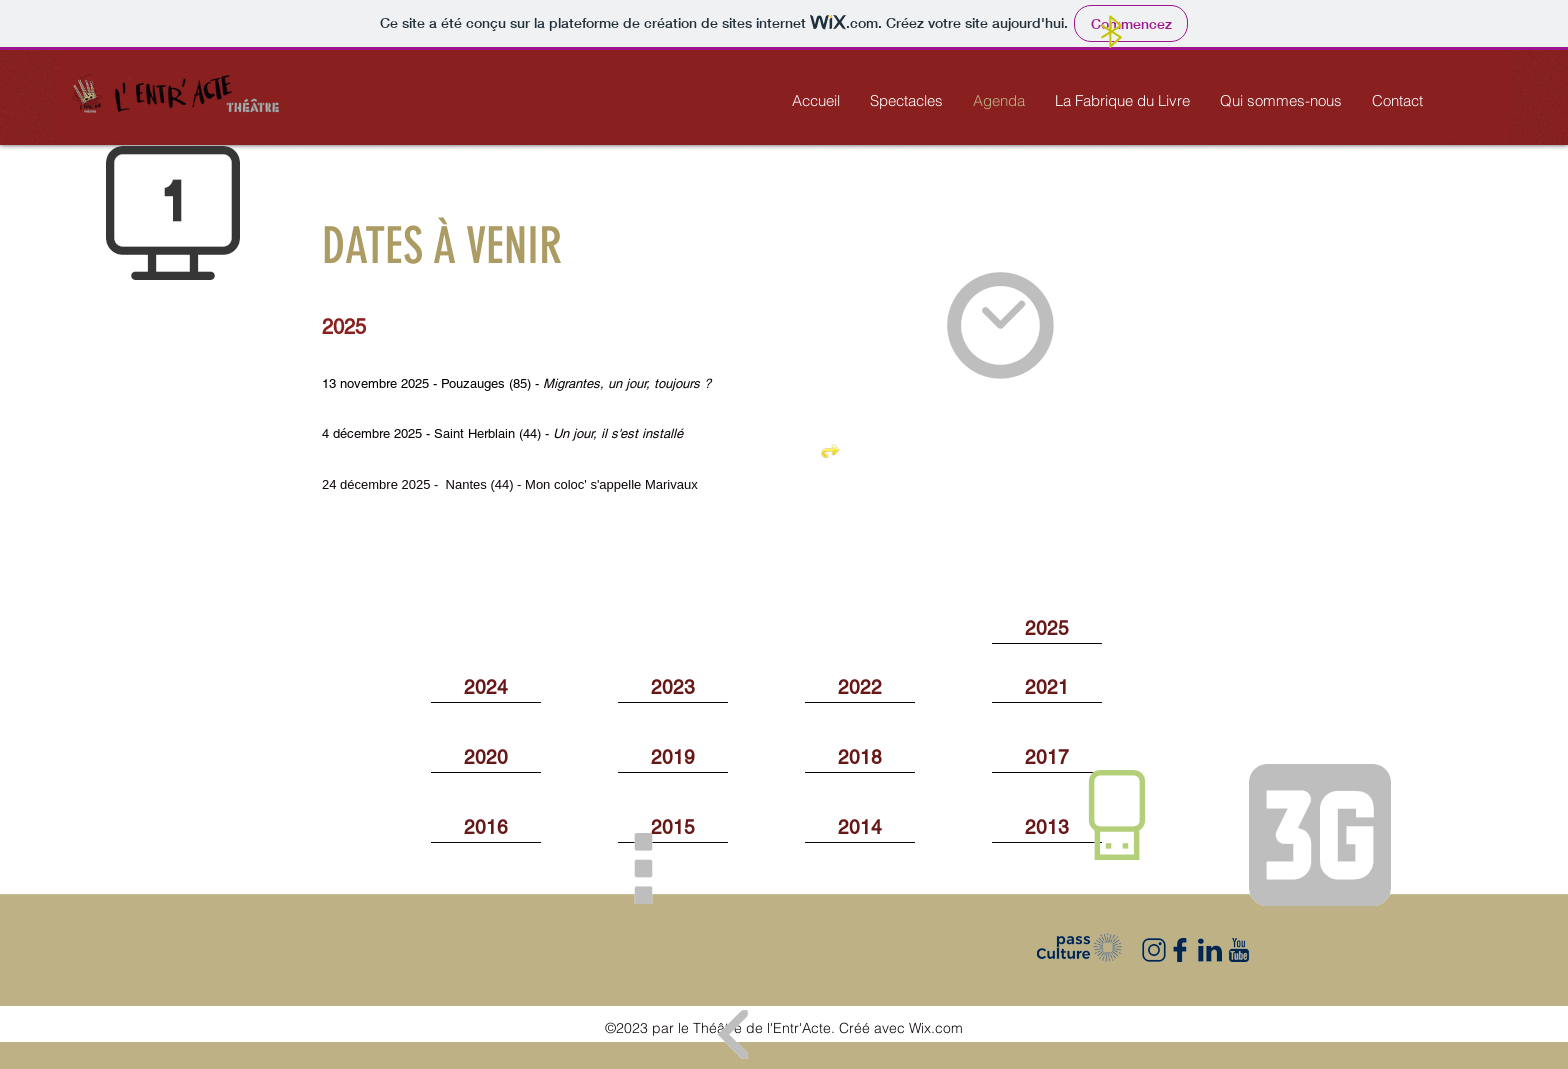 This screenshot has width=1568, height=1069. I want to click on redo last undone action, so click(830, 450).